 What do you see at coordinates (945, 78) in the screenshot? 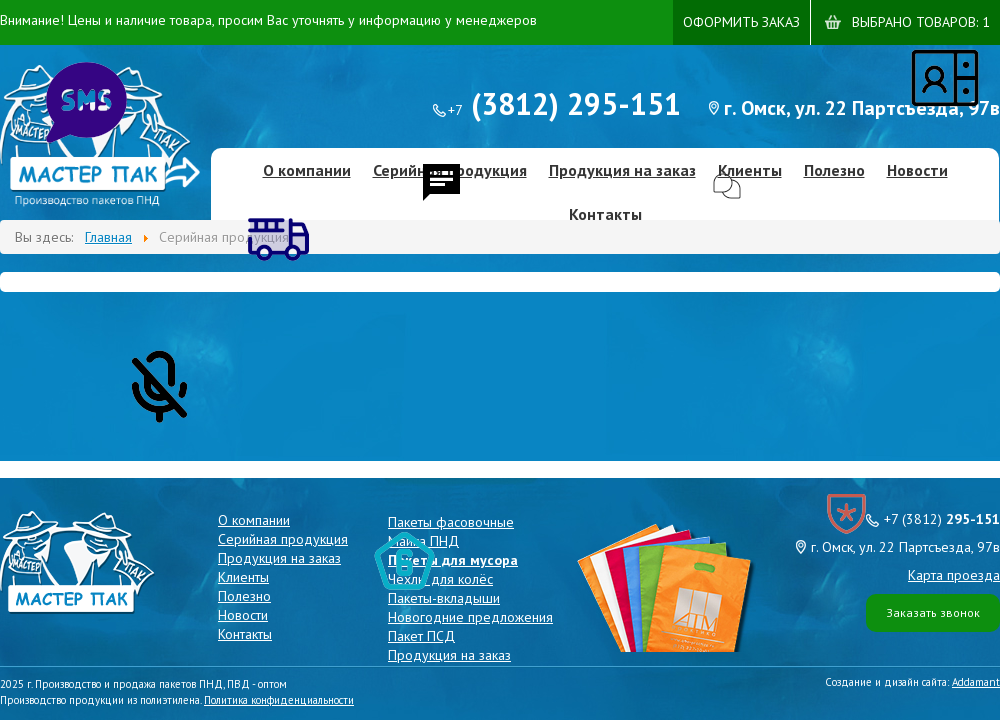
I see `start or join a video conference` at bounding box center [945, 78].